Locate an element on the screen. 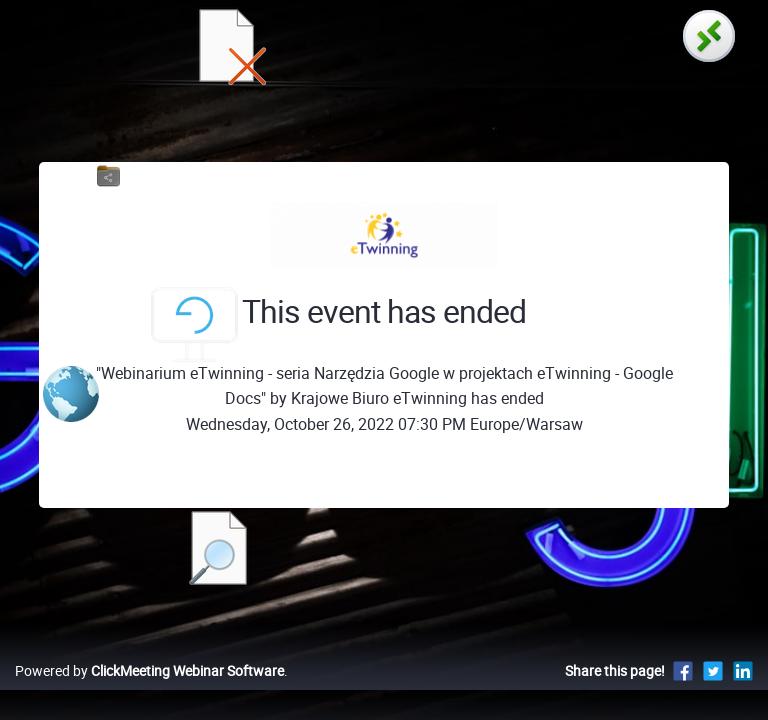  rotate screen counter-clockwise is located at coordinates (194, 324).